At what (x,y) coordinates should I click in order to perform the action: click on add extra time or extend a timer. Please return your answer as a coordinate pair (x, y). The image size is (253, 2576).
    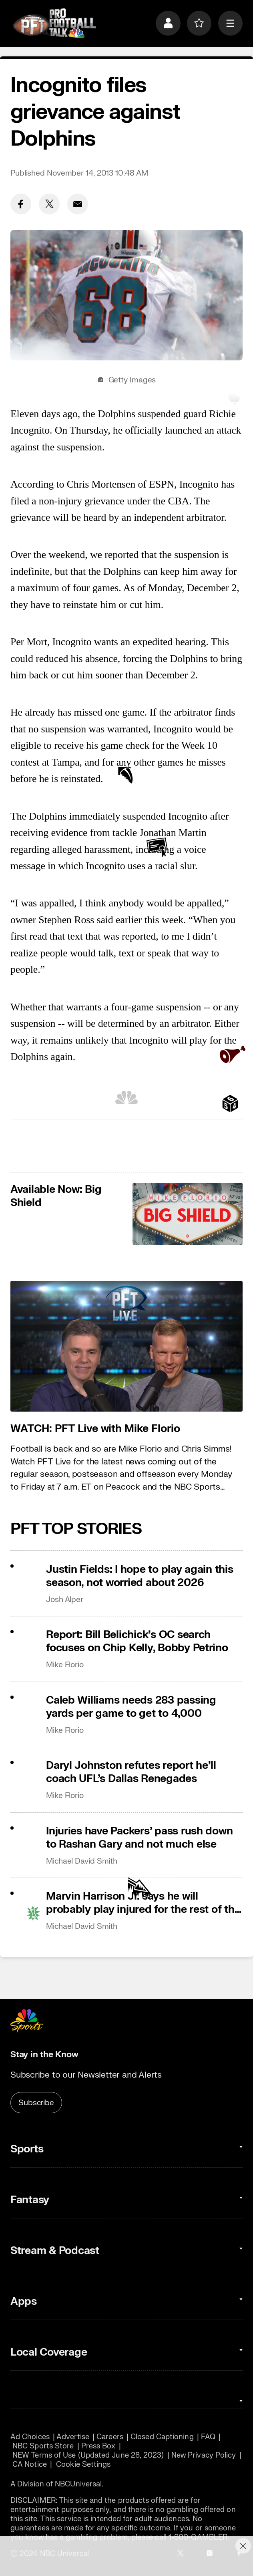
    Looking at the image, I should click on (33, 1913).